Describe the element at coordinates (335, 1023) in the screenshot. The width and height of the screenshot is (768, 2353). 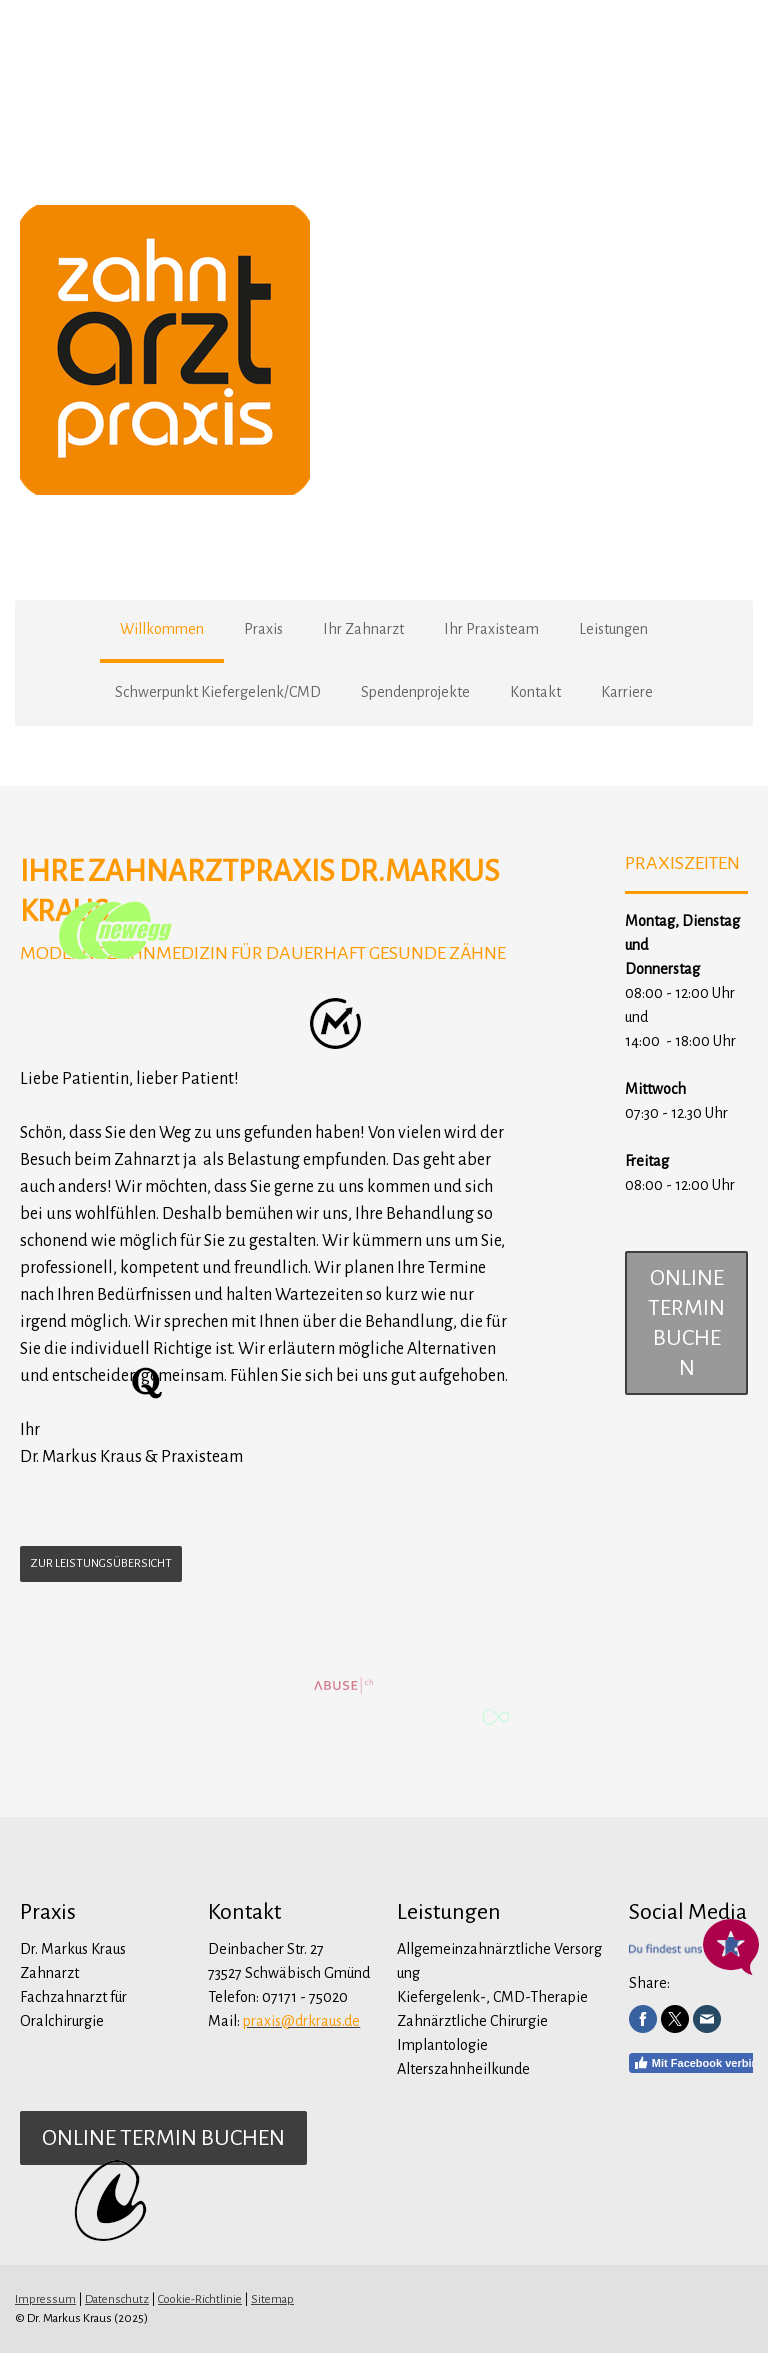
I see `open Mautic marketing automation platform` at that location.